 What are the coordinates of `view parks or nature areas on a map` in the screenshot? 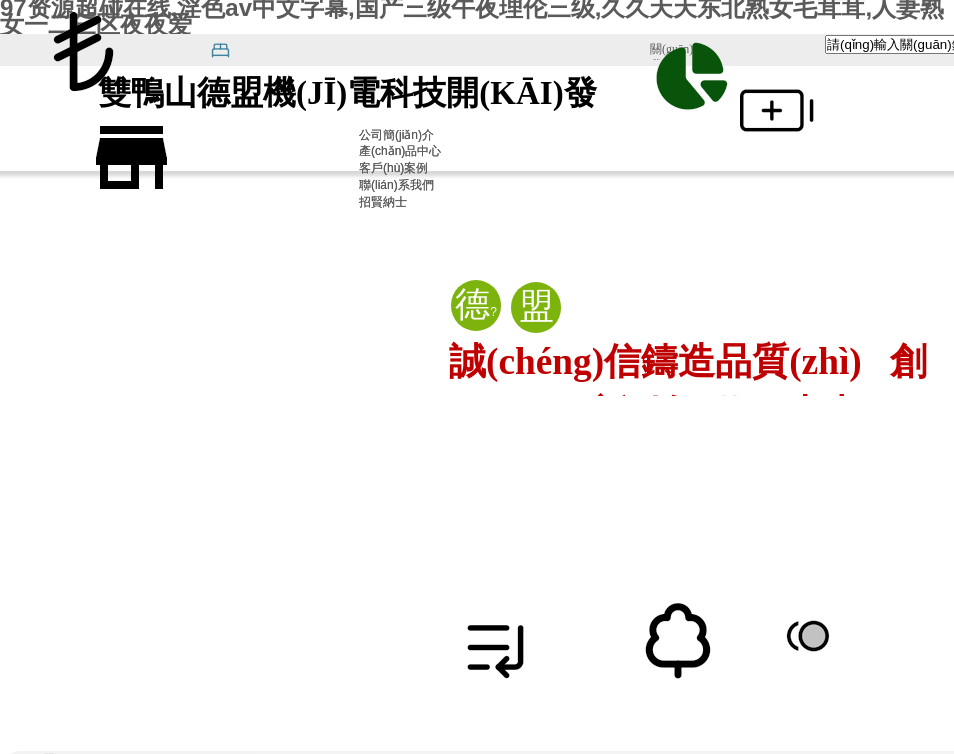 It's located at (678, 639).